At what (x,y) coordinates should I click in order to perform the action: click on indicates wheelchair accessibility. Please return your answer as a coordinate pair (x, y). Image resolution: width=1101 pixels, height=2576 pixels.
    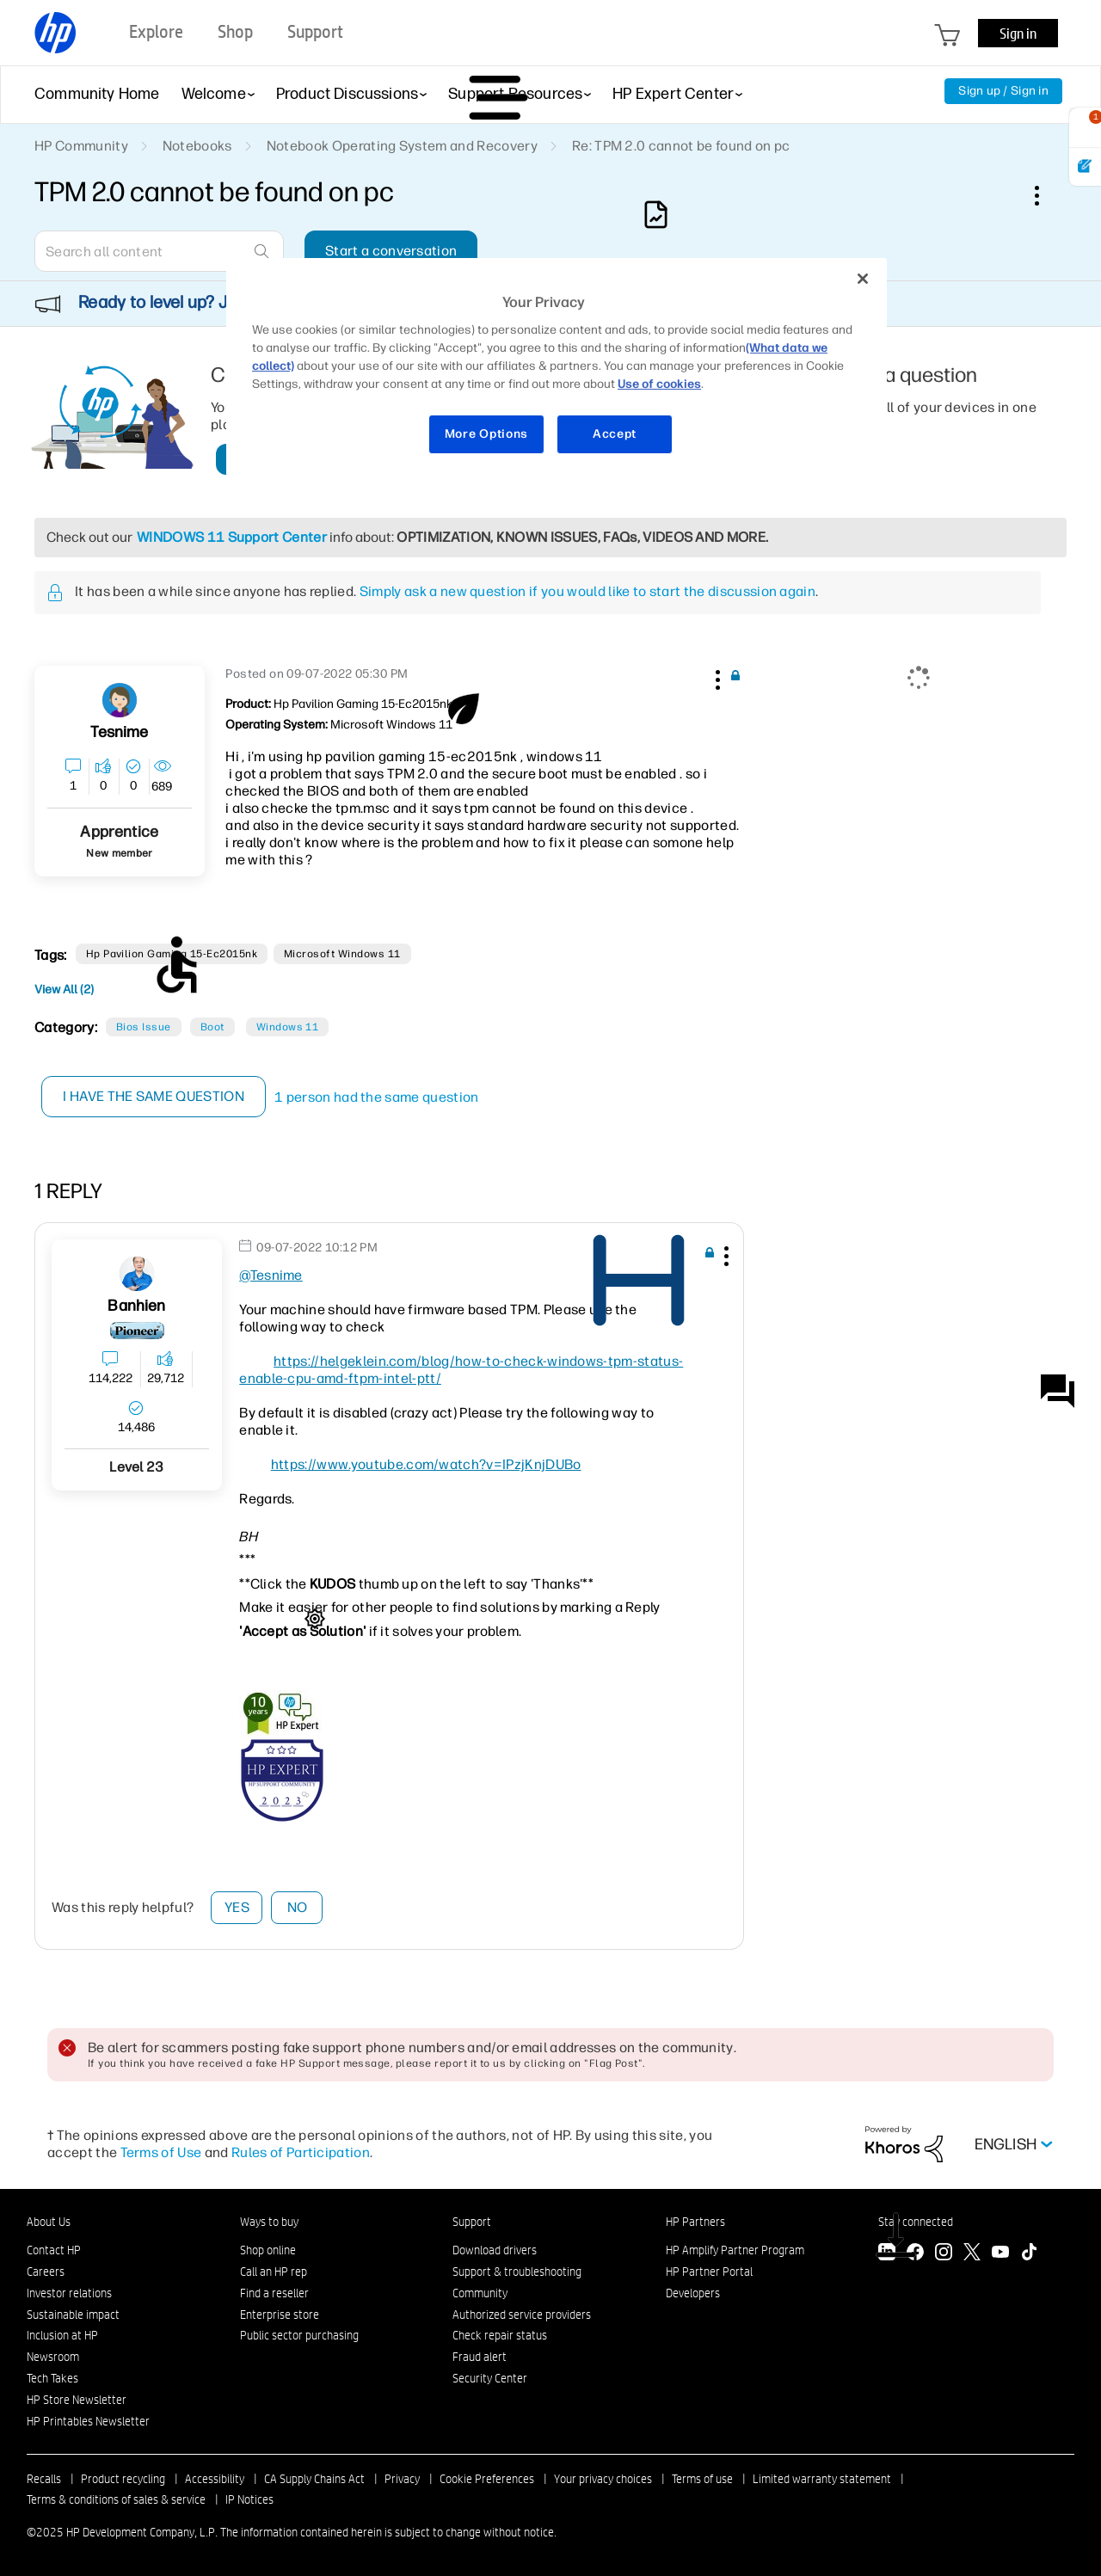
    Looking at the image, I should click on (176, 964).